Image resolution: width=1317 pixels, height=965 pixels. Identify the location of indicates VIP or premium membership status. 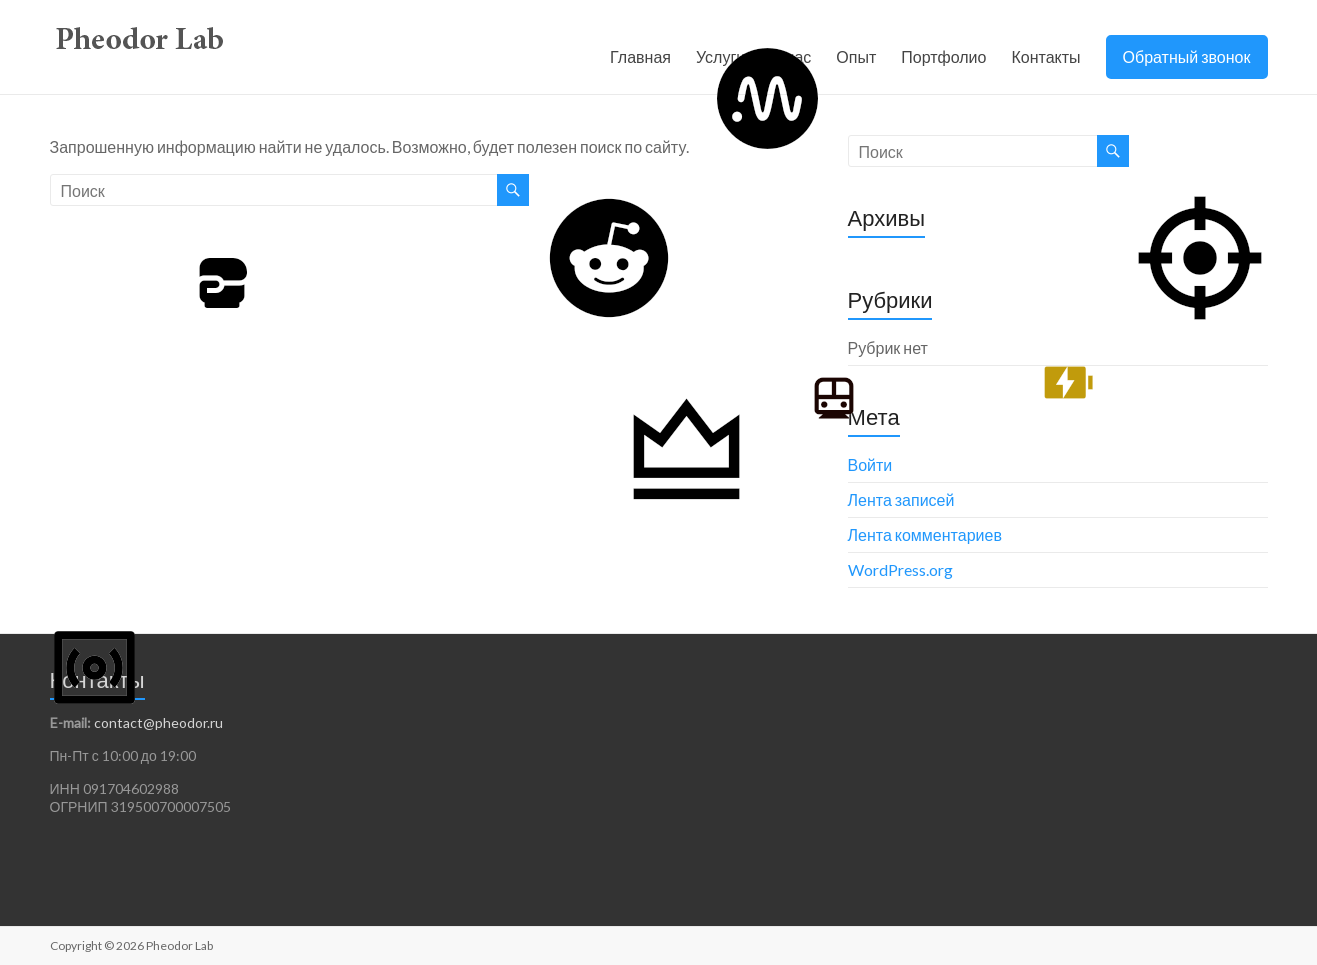
(686, 451).